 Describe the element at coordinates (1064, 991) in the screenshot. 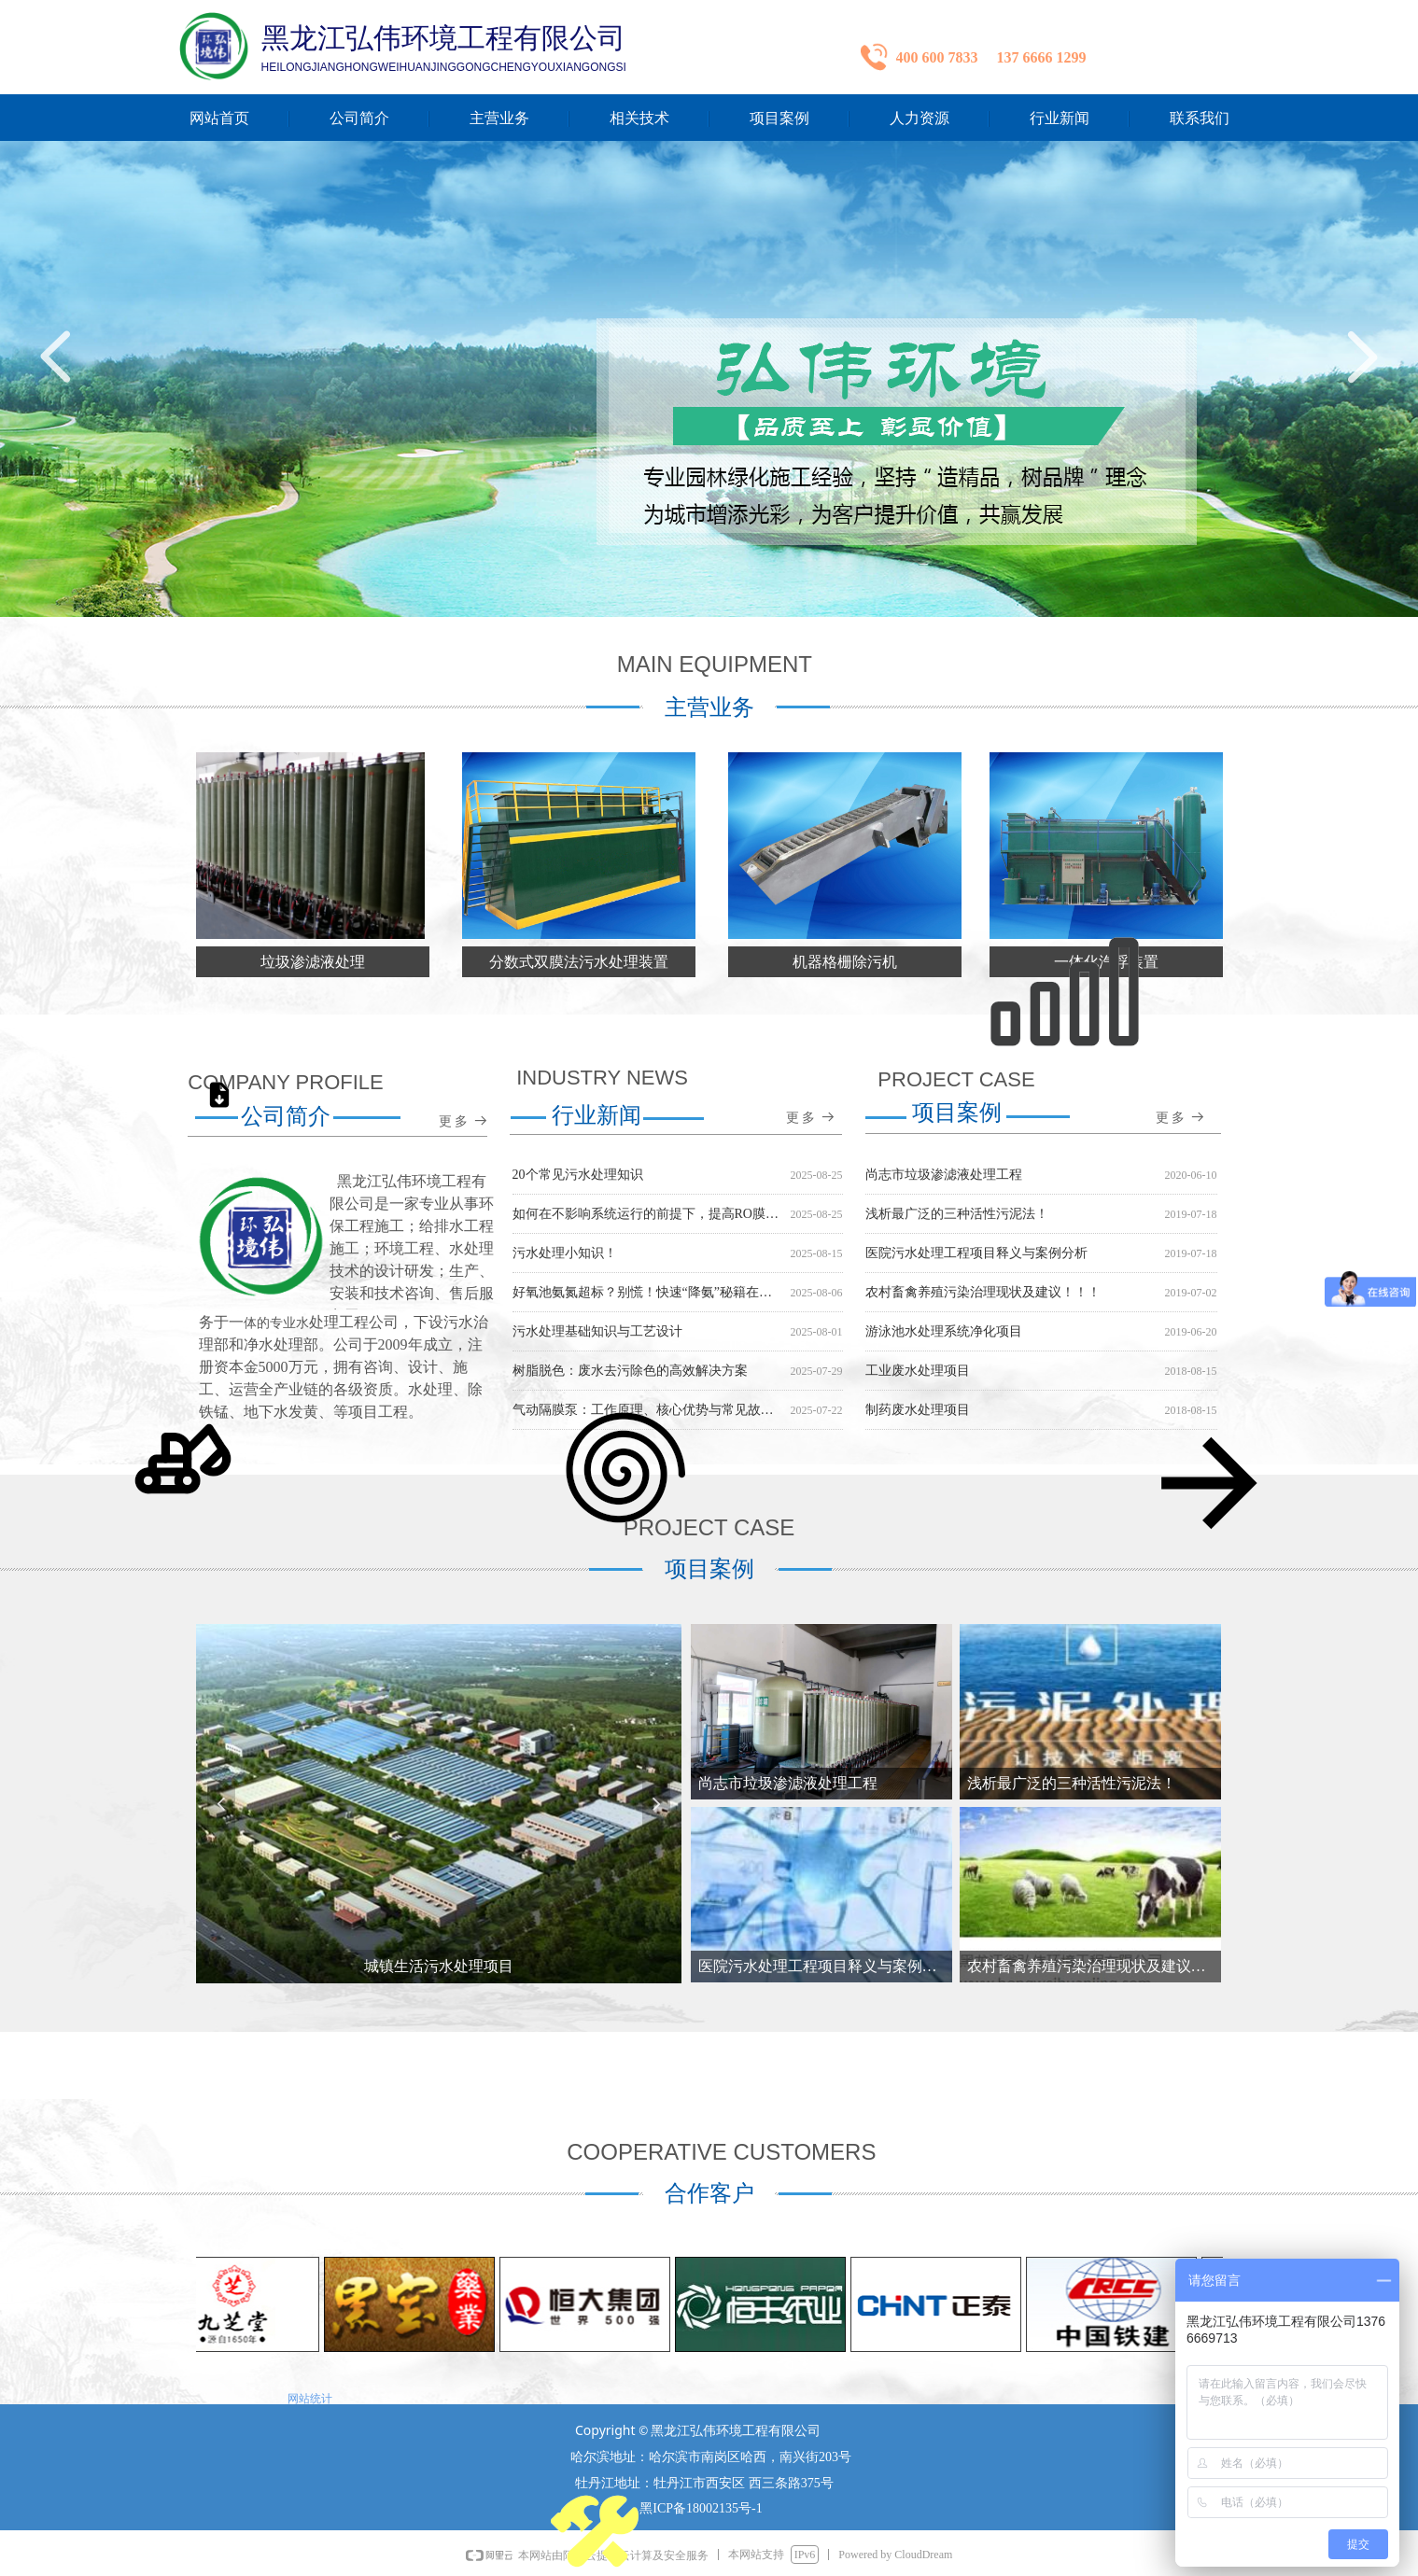

I see `indicates cellular network signal strength` at that location.